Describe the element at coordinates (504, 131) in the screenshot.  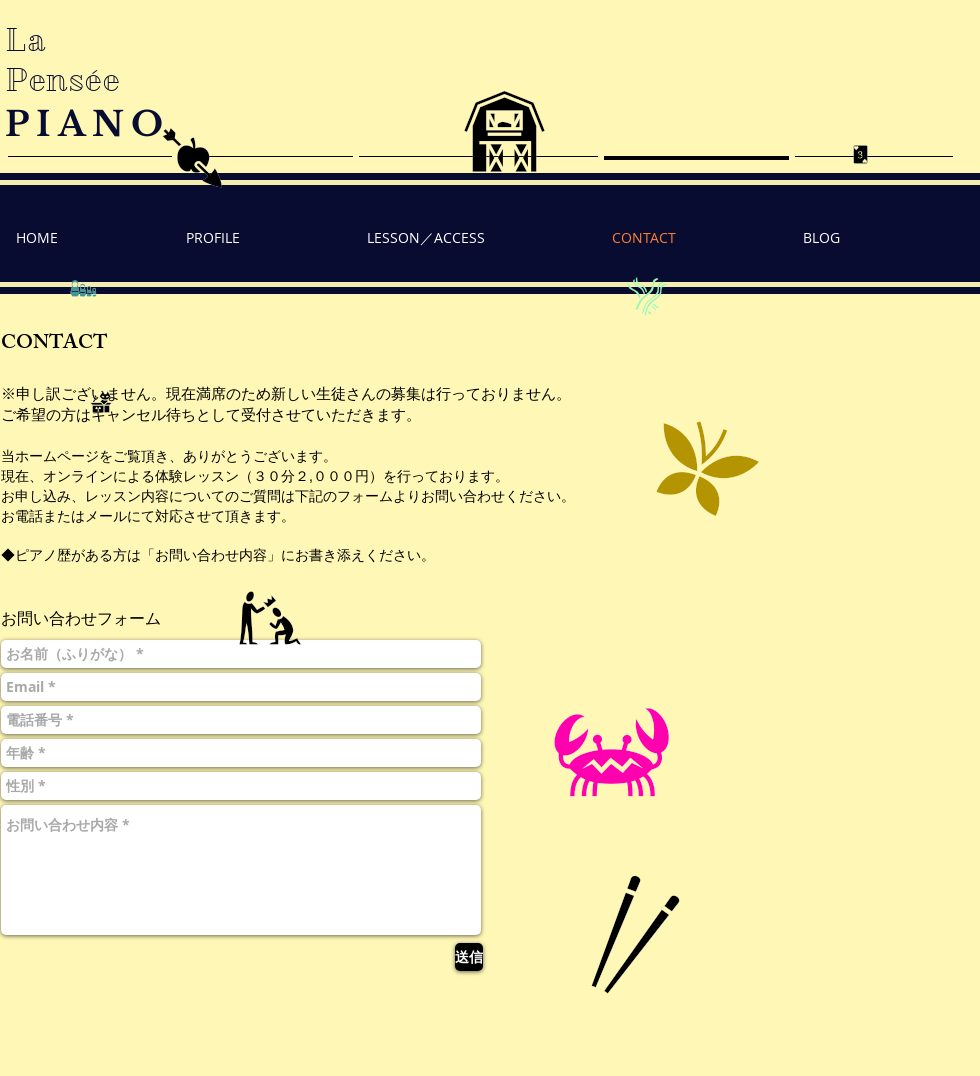
I see `access farm or agricultural features` at that location.